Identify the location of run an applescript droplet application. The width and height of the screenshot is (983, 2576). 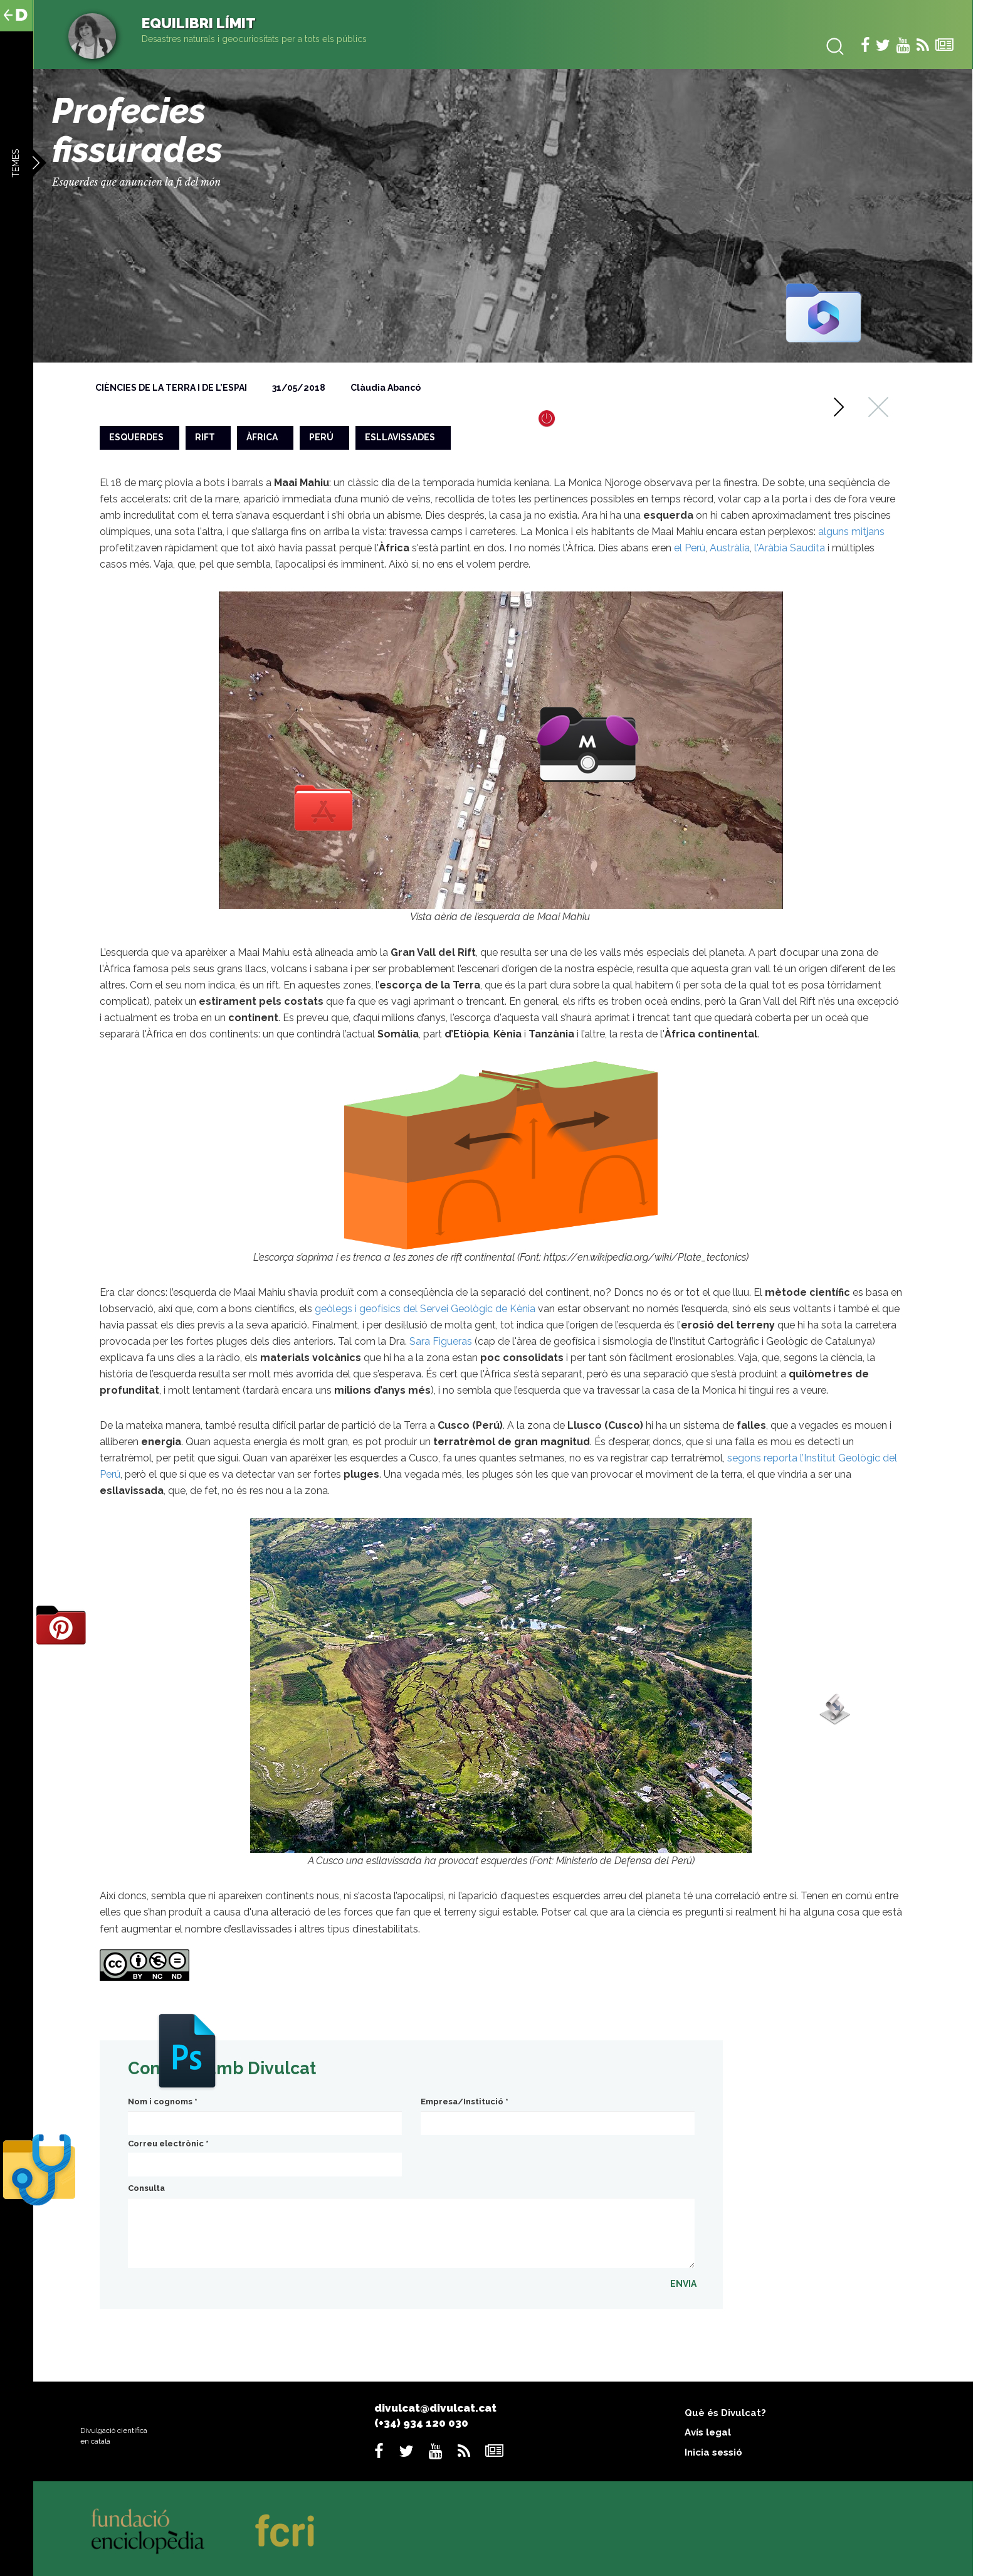
(834, 1709).